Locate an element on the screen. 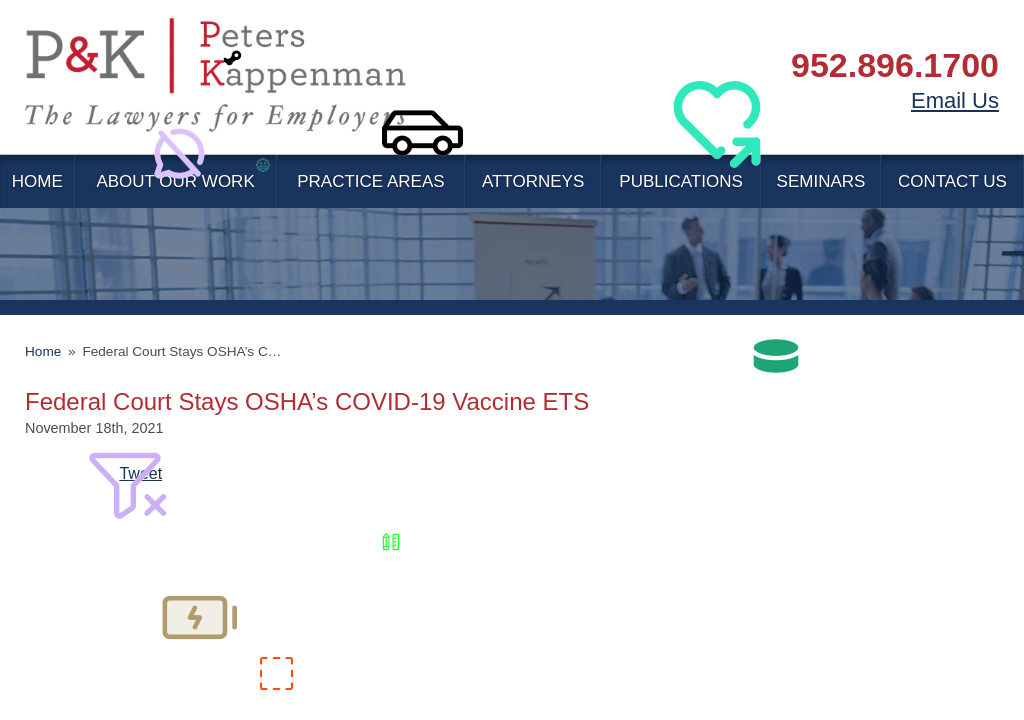 The image size is (1024, 720). add a reaction to a message is located at coordinates (263, 165).